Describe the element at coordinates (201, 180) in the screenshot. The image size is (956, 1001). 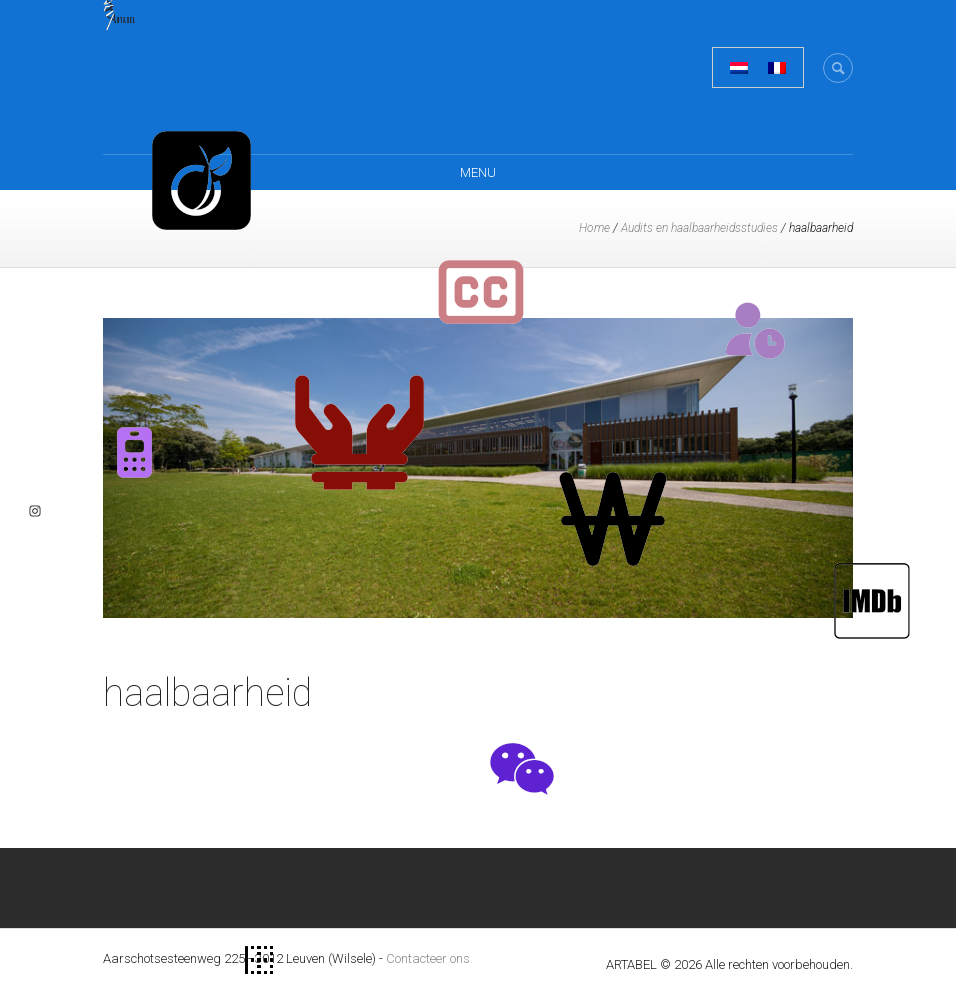
I see `viadeo social network logo` at that location.